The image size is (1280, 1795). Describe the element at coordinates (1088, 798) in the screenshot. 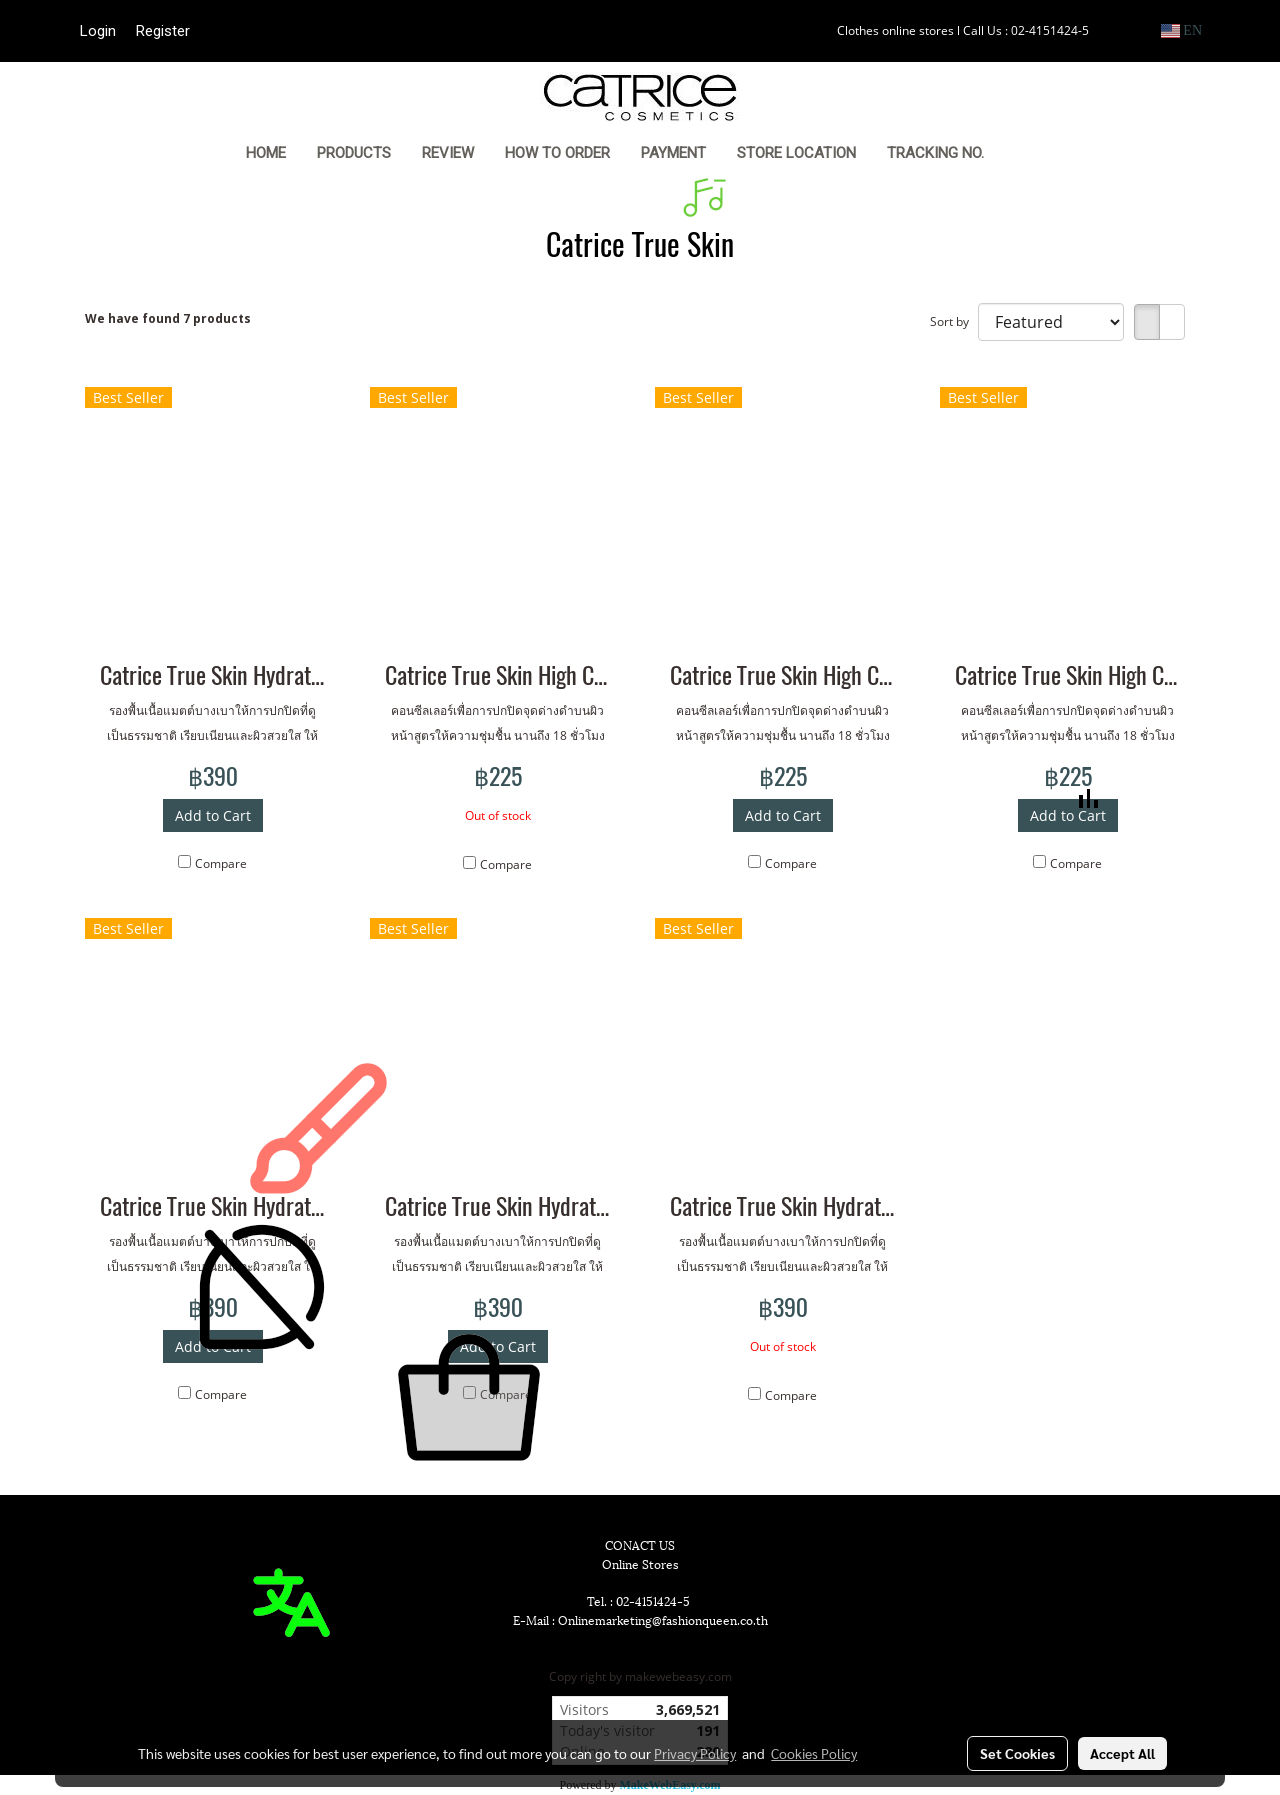

I see `view analytics or statistics` at that location.